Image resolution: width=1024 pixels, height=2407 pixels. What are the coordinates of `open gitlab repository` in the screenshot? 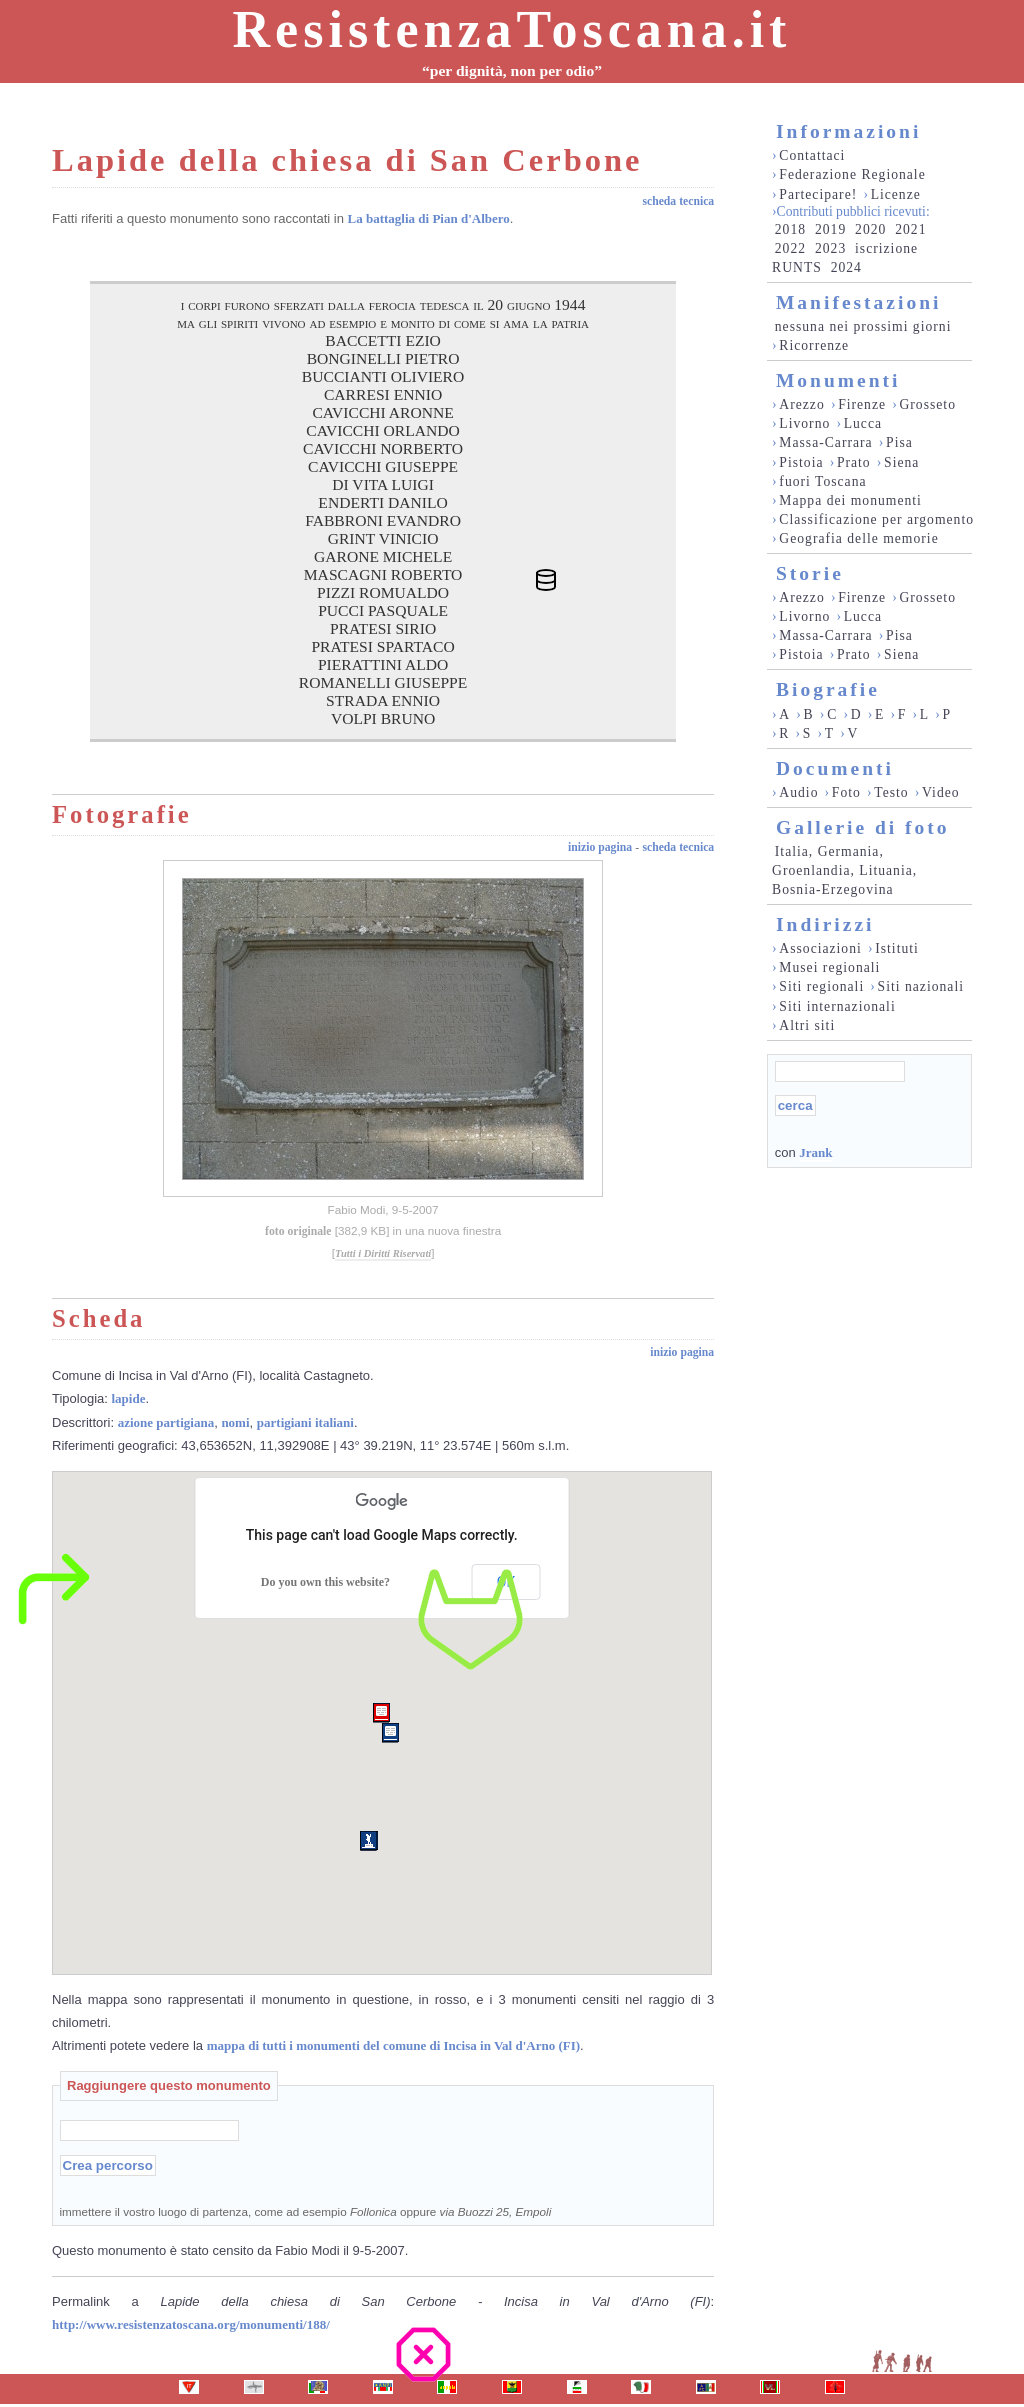 It's located at (470, 1617).